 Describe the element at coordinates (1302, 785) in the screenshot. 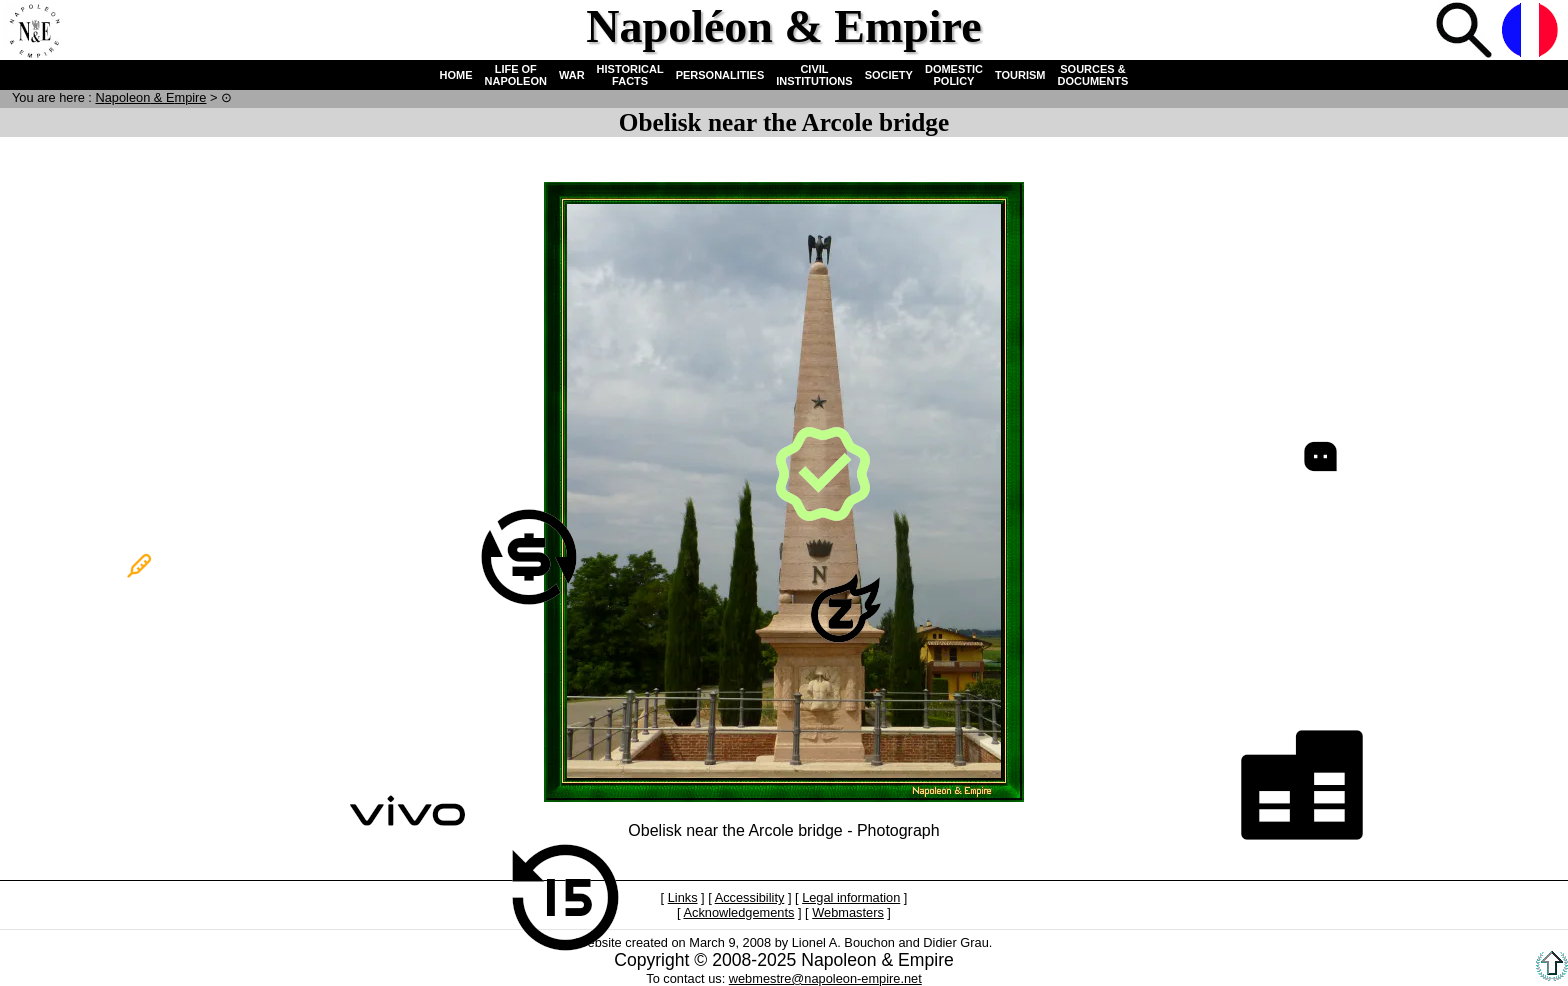

I see `access database or data storage` at that location.